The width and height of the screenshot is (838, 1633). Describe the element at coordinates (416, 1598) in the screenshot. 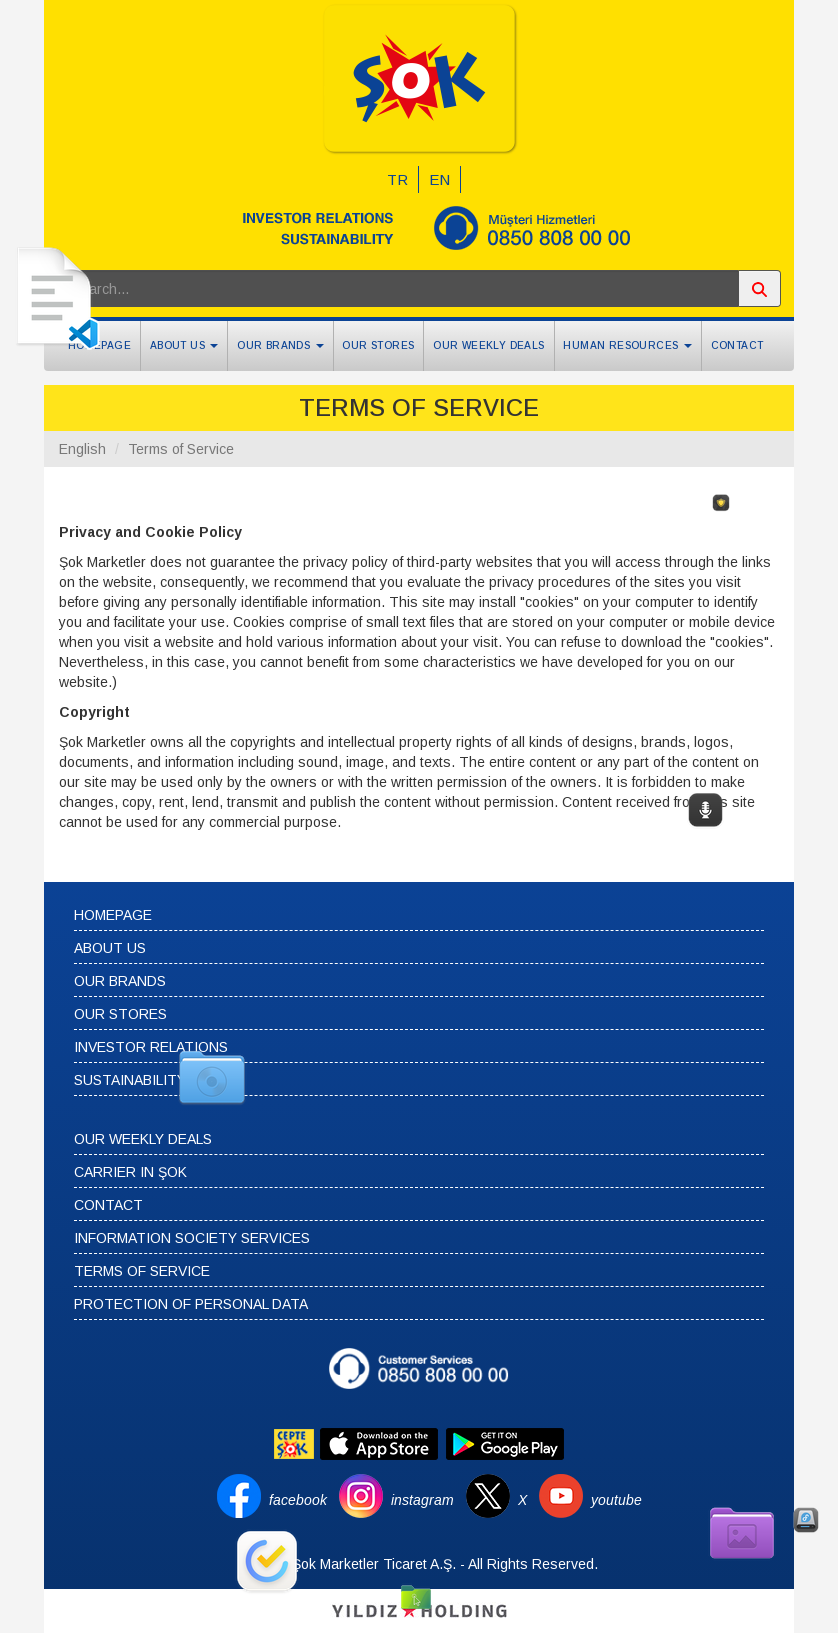

I see `folder containing cursor or pointer assets` at that location.